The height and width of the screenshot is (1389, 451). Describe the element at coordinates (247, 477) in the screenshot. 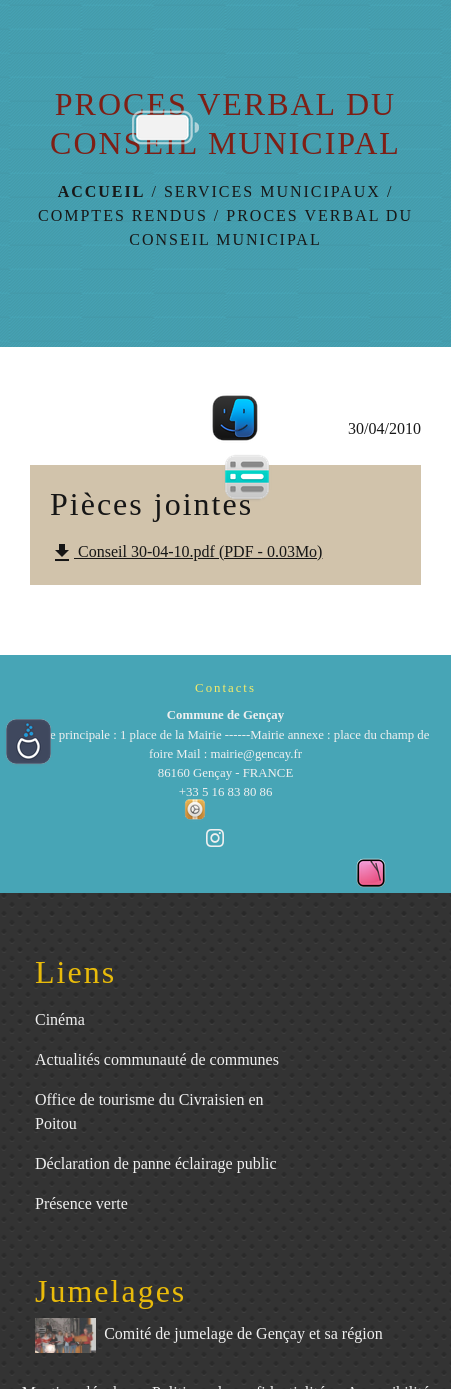

I see `open libre menu editor app` at that location.